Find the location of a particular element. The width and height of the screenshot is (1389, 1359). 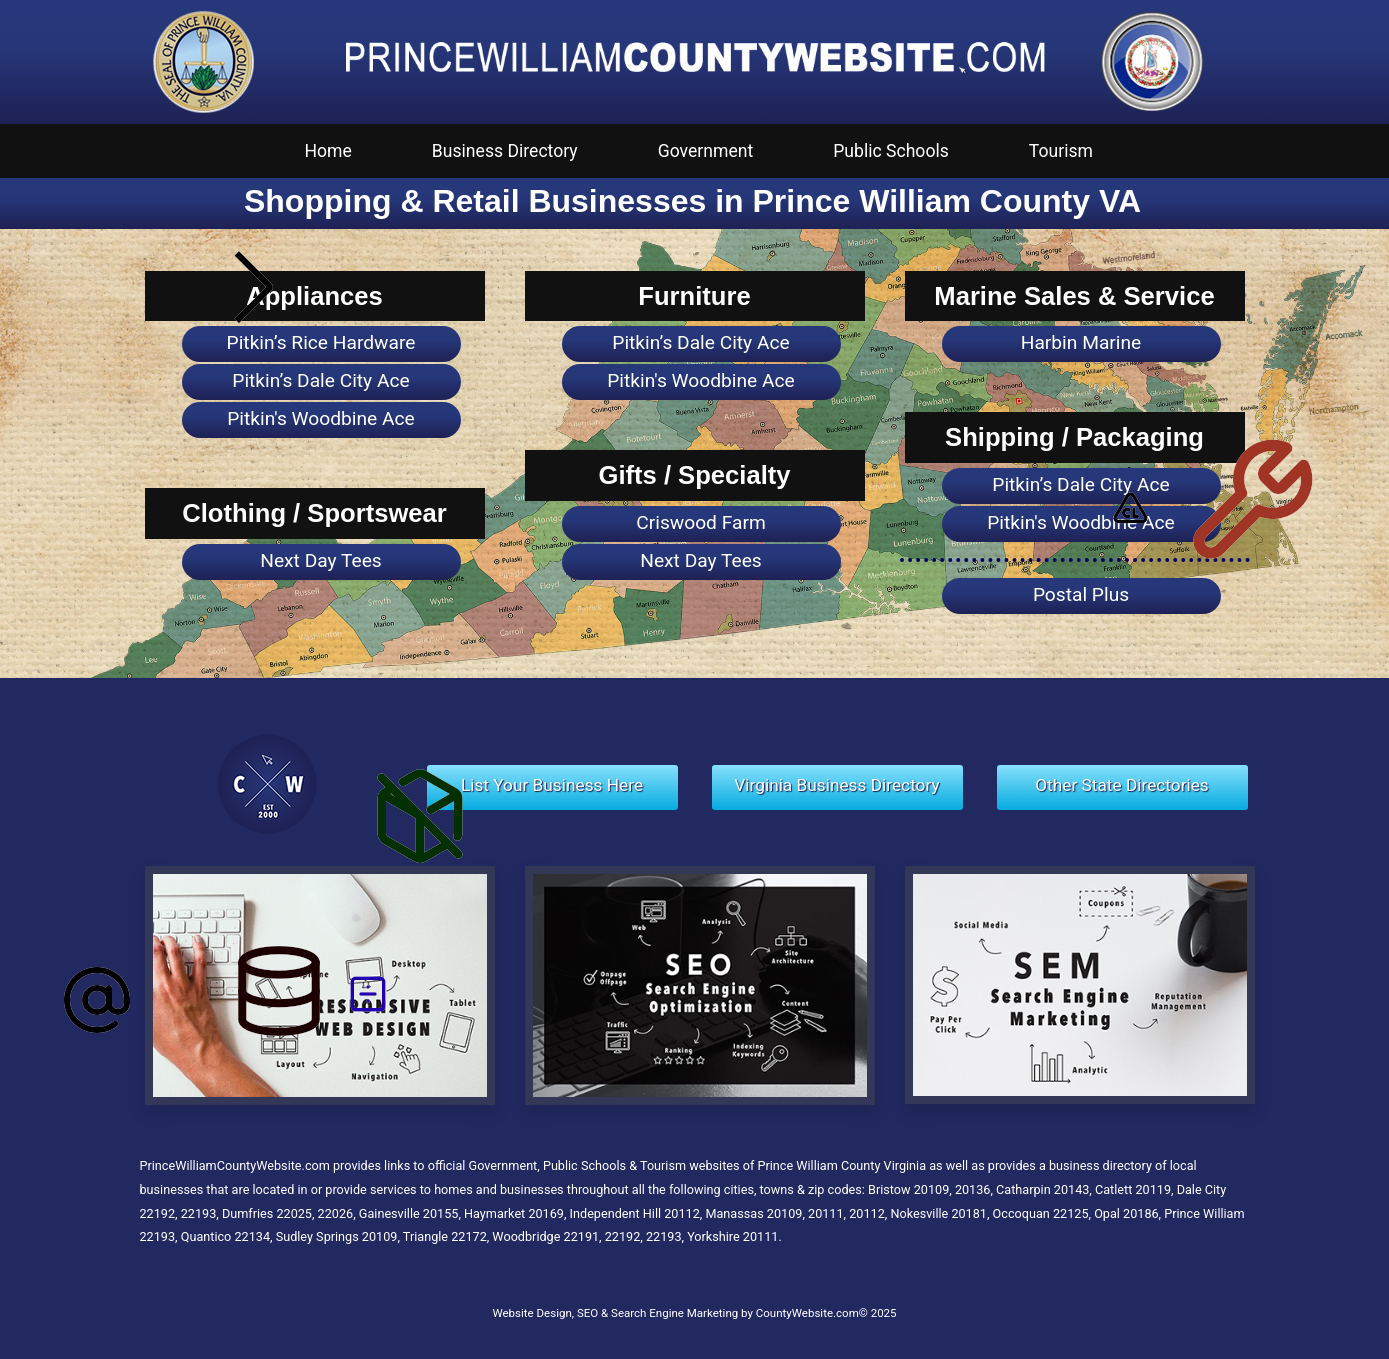

navigate to the next item or page is located at coordinates (251, 287).